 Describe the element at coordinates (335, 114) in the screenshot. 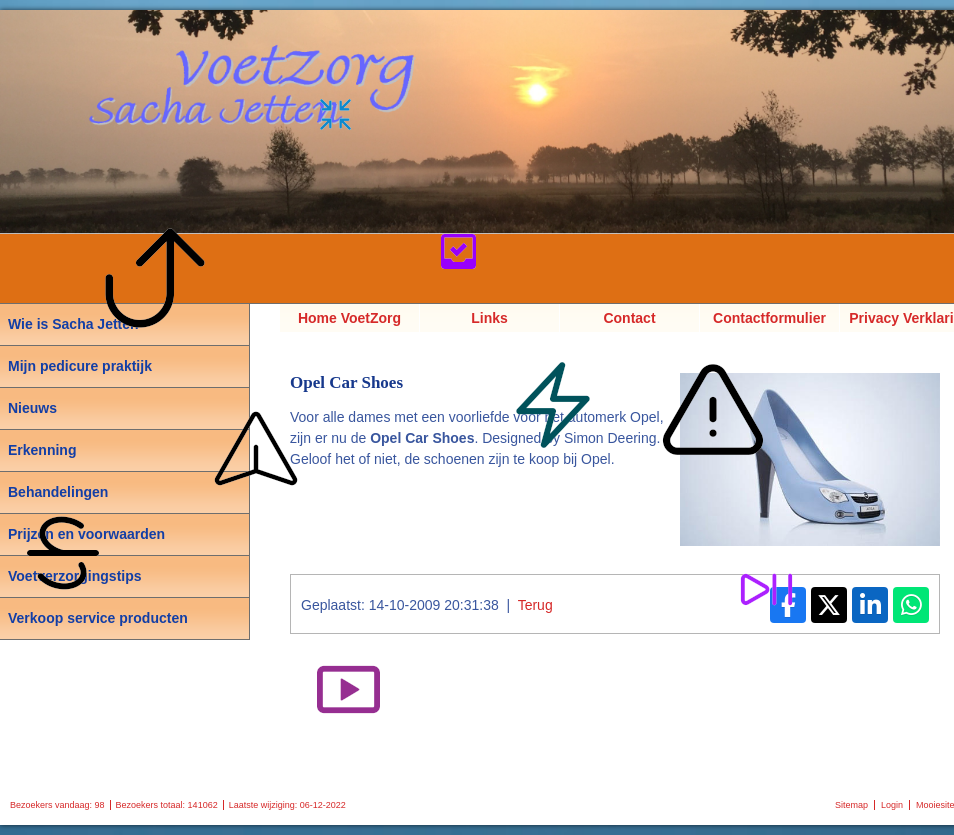

I see `exit fullscreen mode` at that location.